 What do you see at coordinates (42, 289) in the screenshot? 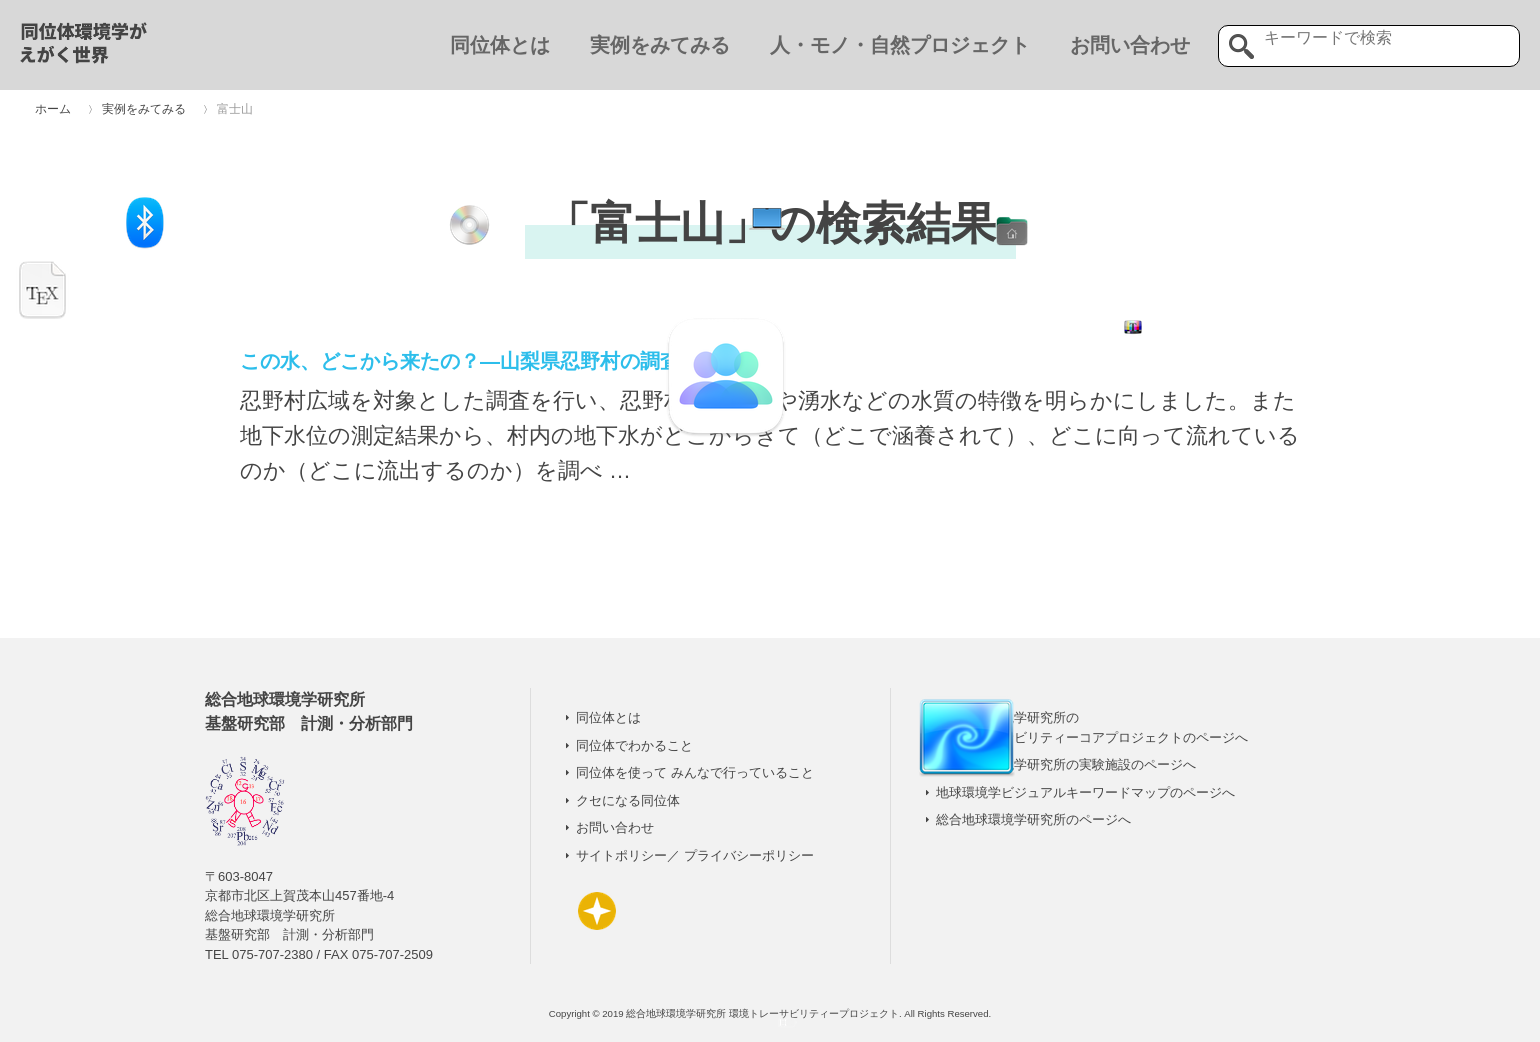
I see `a LaTeX or TeX document file` at bounding box center [42, 289].